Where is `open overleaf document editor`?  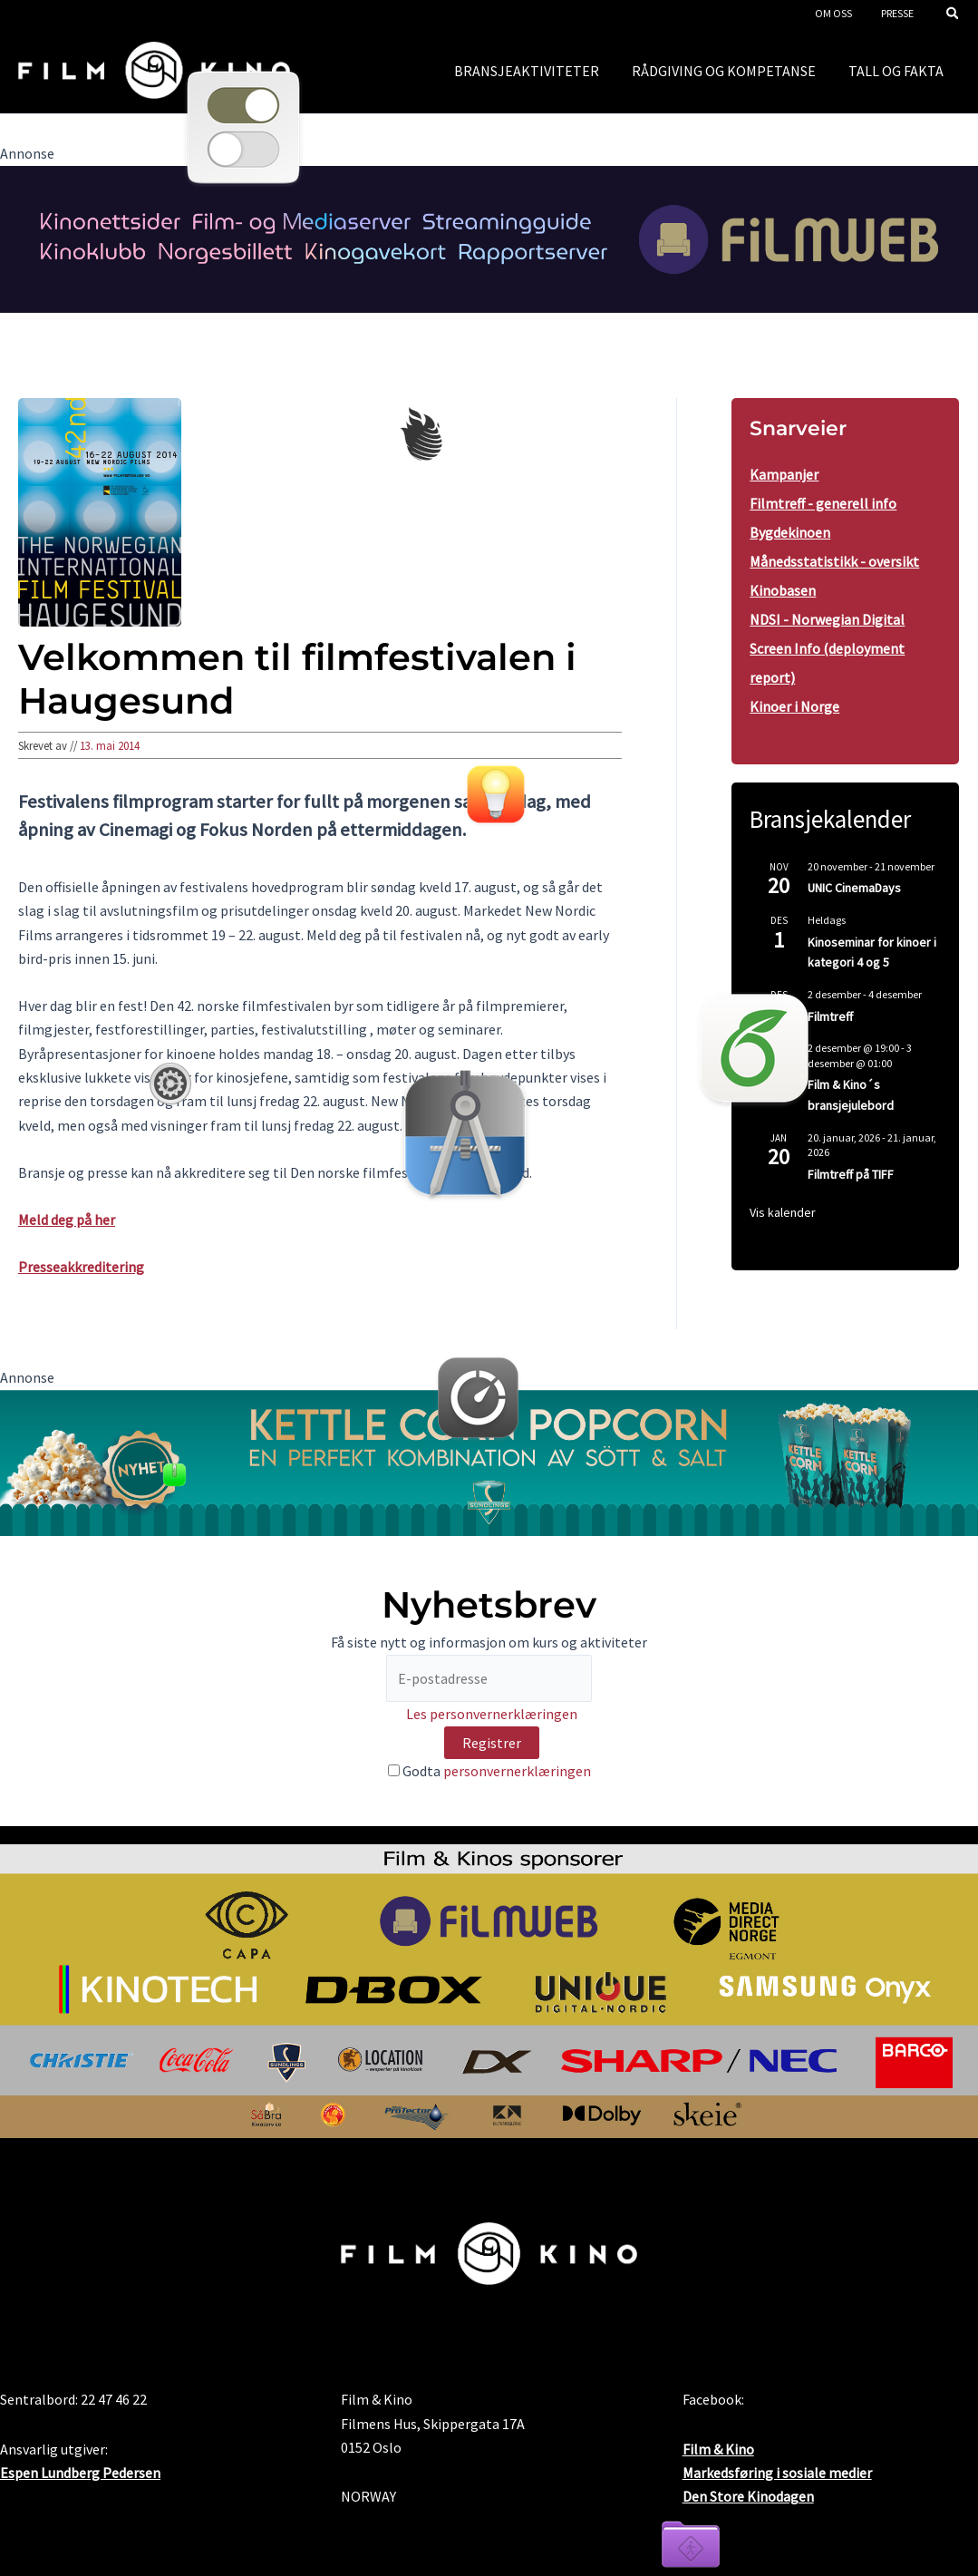 open overleaf document editor is located at coordinates (754, 1048).